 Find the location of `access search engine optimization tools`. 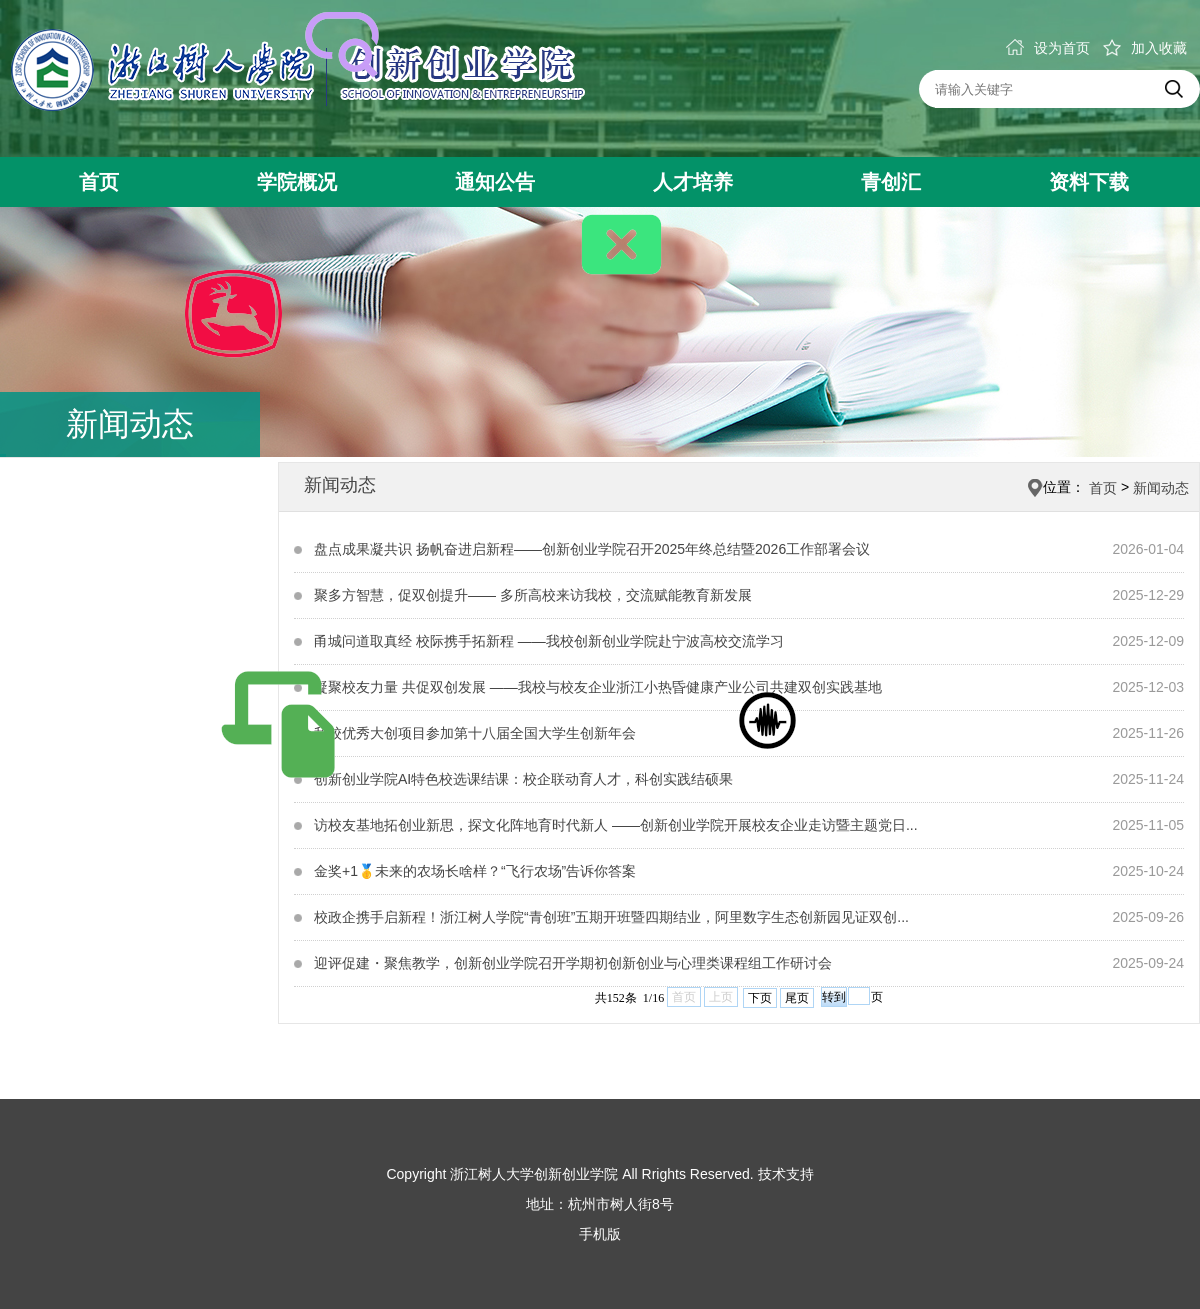

access search engine optimization tools is located at coordinates (342, 42).